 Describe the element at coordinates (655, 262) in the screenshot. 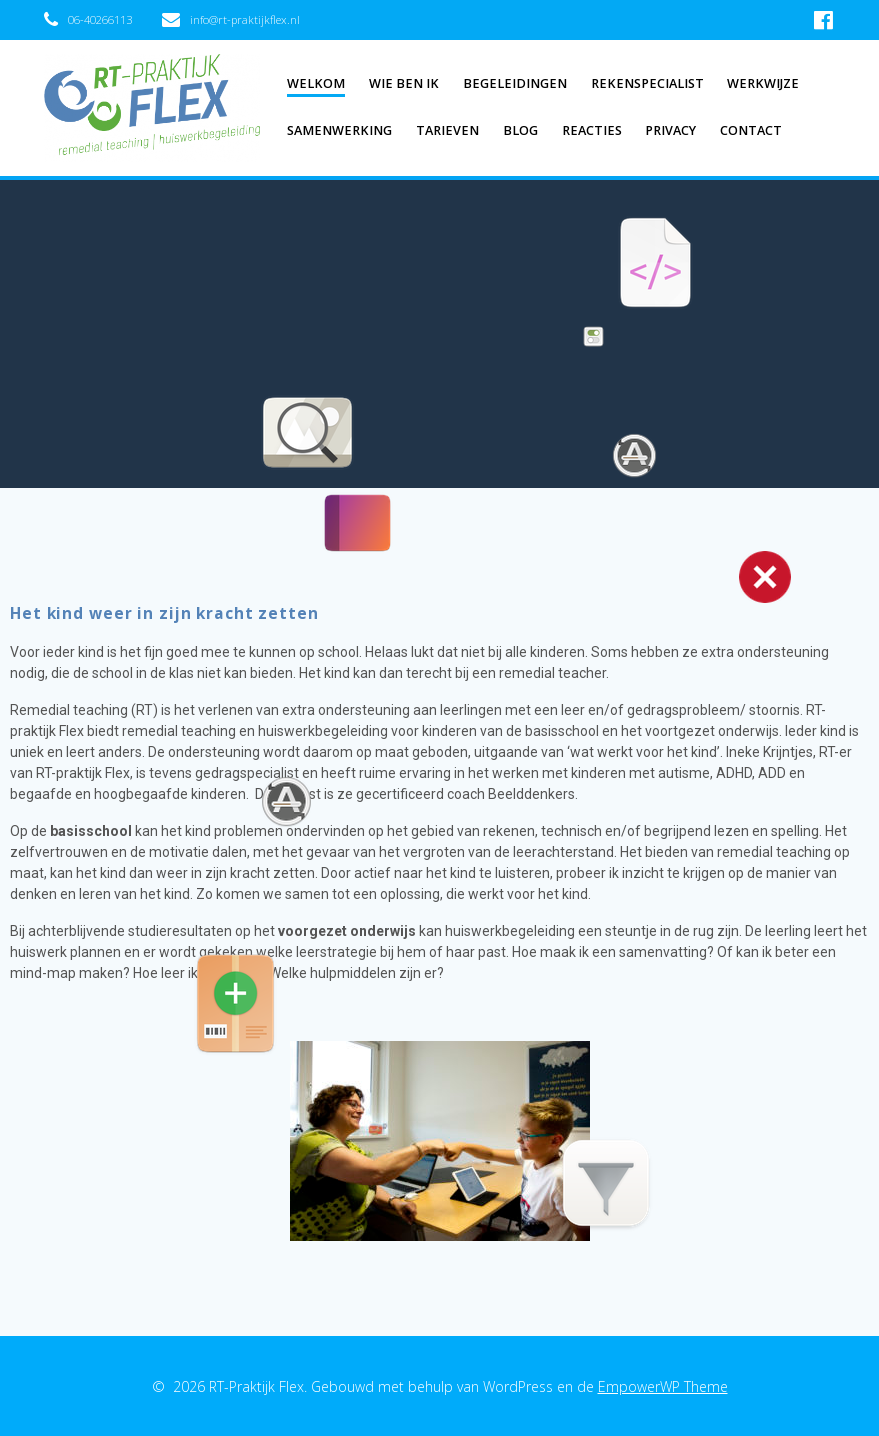

I see `an xml file type indicator` at that location.